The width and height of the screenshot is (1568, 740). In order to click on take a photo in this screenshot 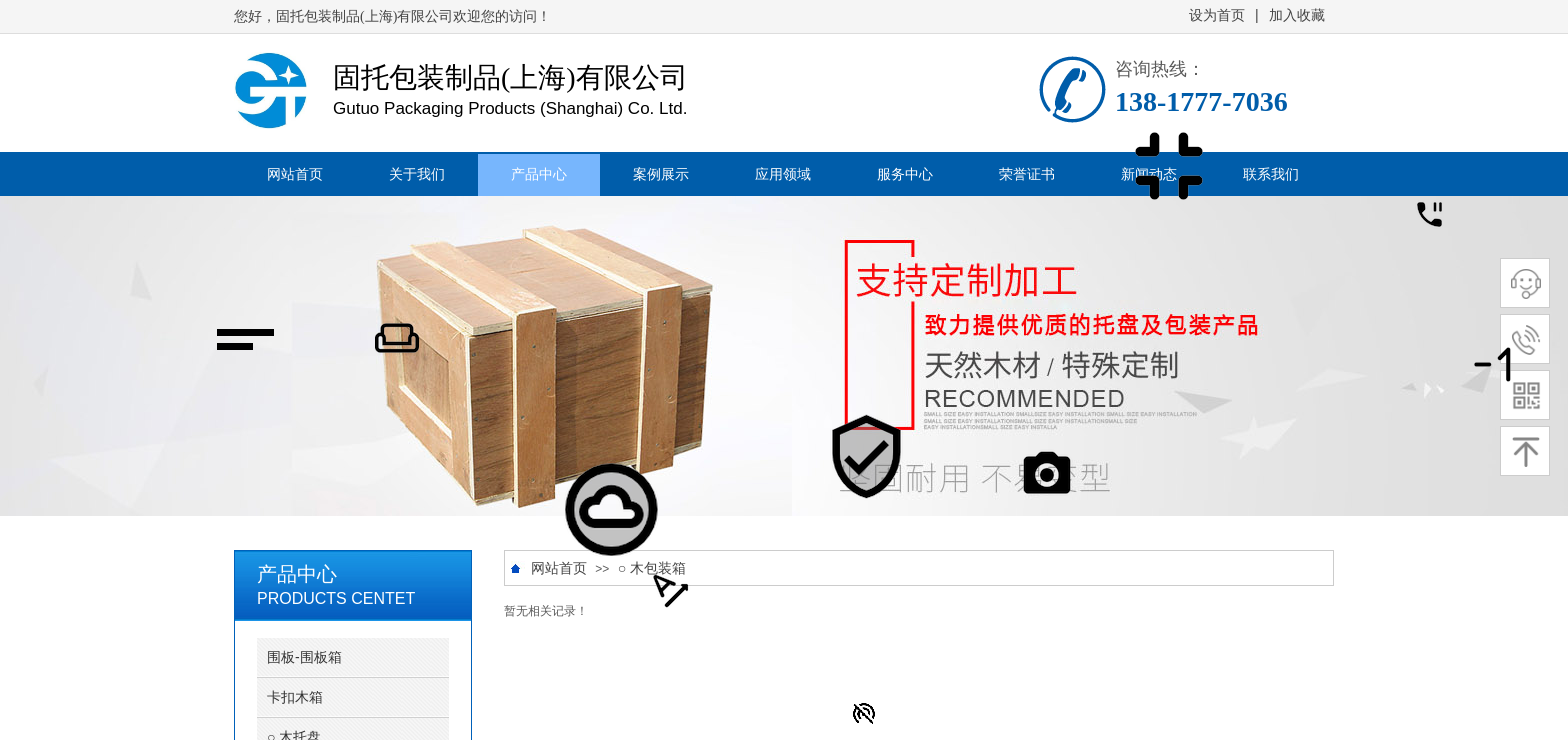, I will do `click(1047, 475)`.